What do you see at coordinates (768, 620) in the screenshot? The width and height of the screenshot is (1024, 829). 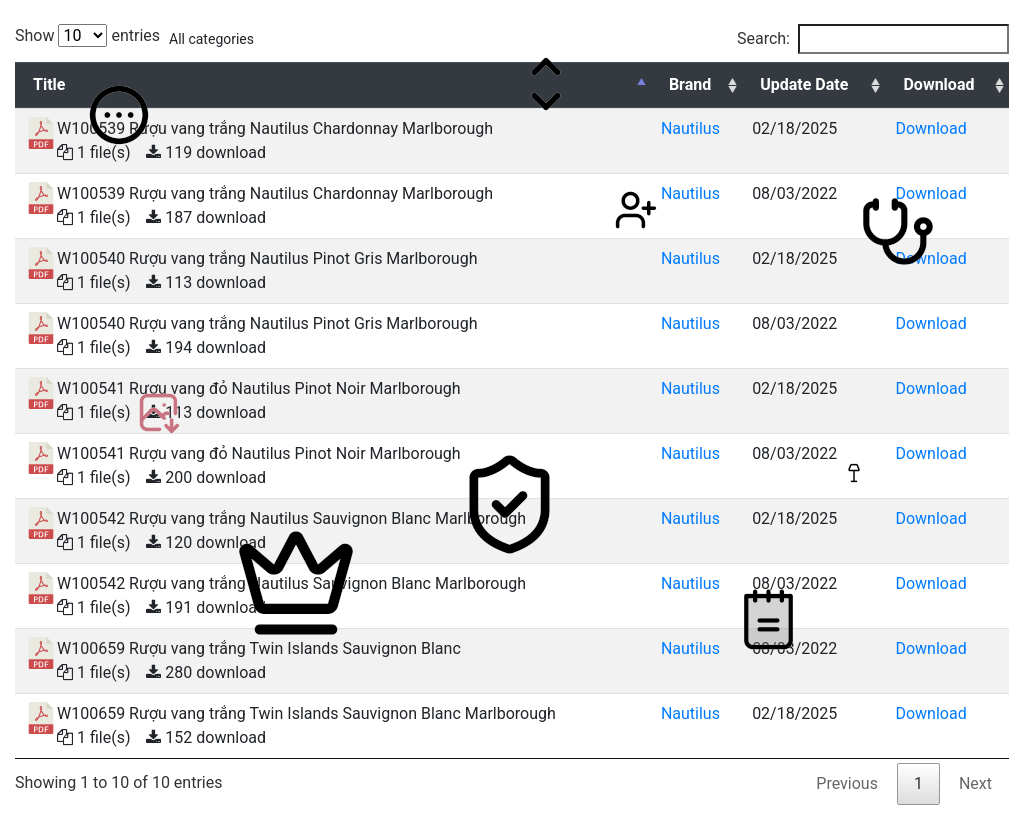 I see `open notepad or notes app` at bounding box center [768, 620].